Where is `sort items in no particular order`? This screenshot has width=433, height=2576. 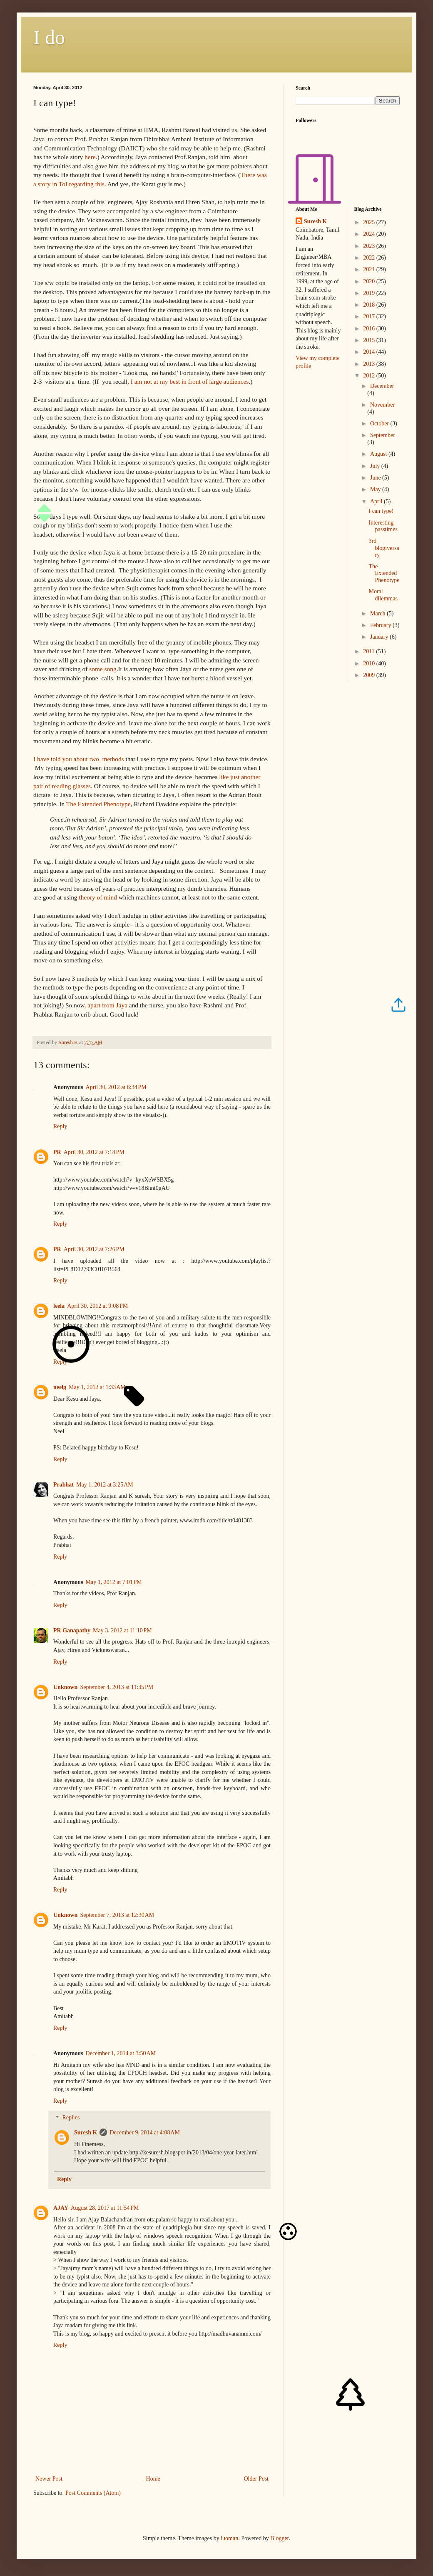
sort items in no particular order is located at coordinates (44, 513).